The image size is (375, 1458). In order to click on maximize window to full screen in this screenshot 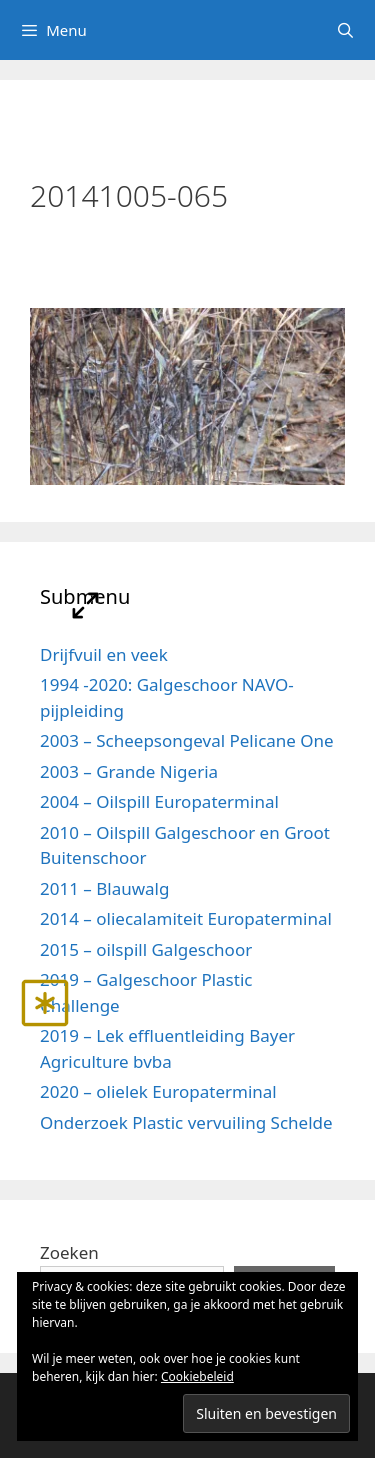, I will do `click(85, 605)`.